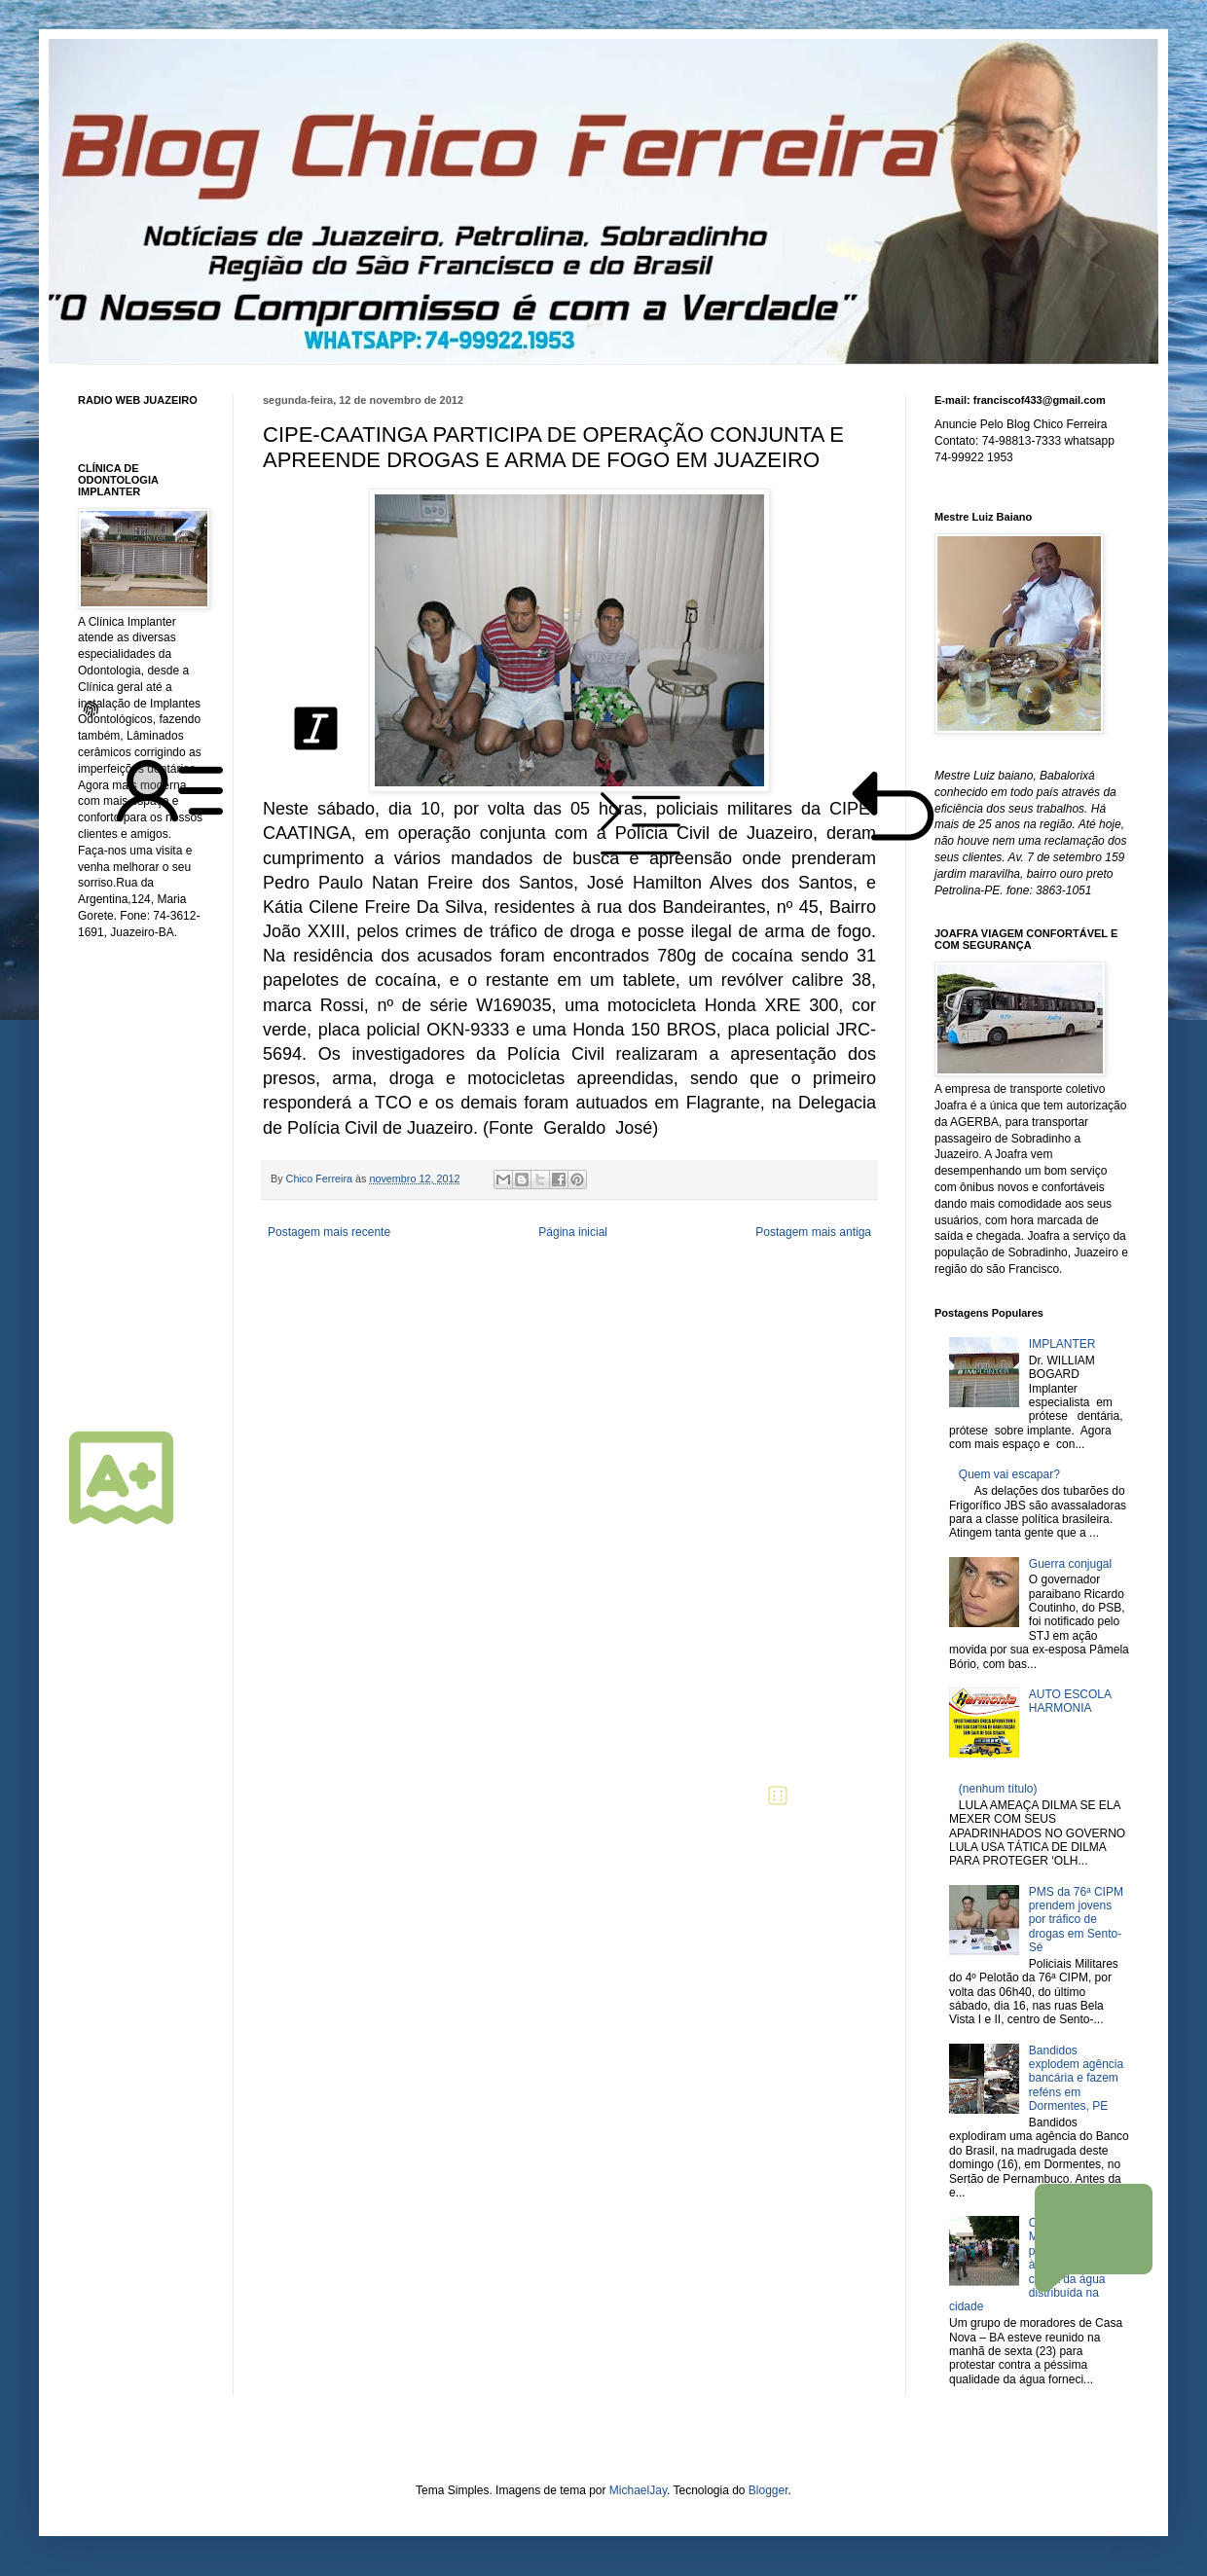 This screenshot has width=1207, height=2576. I want to click on undo previous action, so click(893, 809).